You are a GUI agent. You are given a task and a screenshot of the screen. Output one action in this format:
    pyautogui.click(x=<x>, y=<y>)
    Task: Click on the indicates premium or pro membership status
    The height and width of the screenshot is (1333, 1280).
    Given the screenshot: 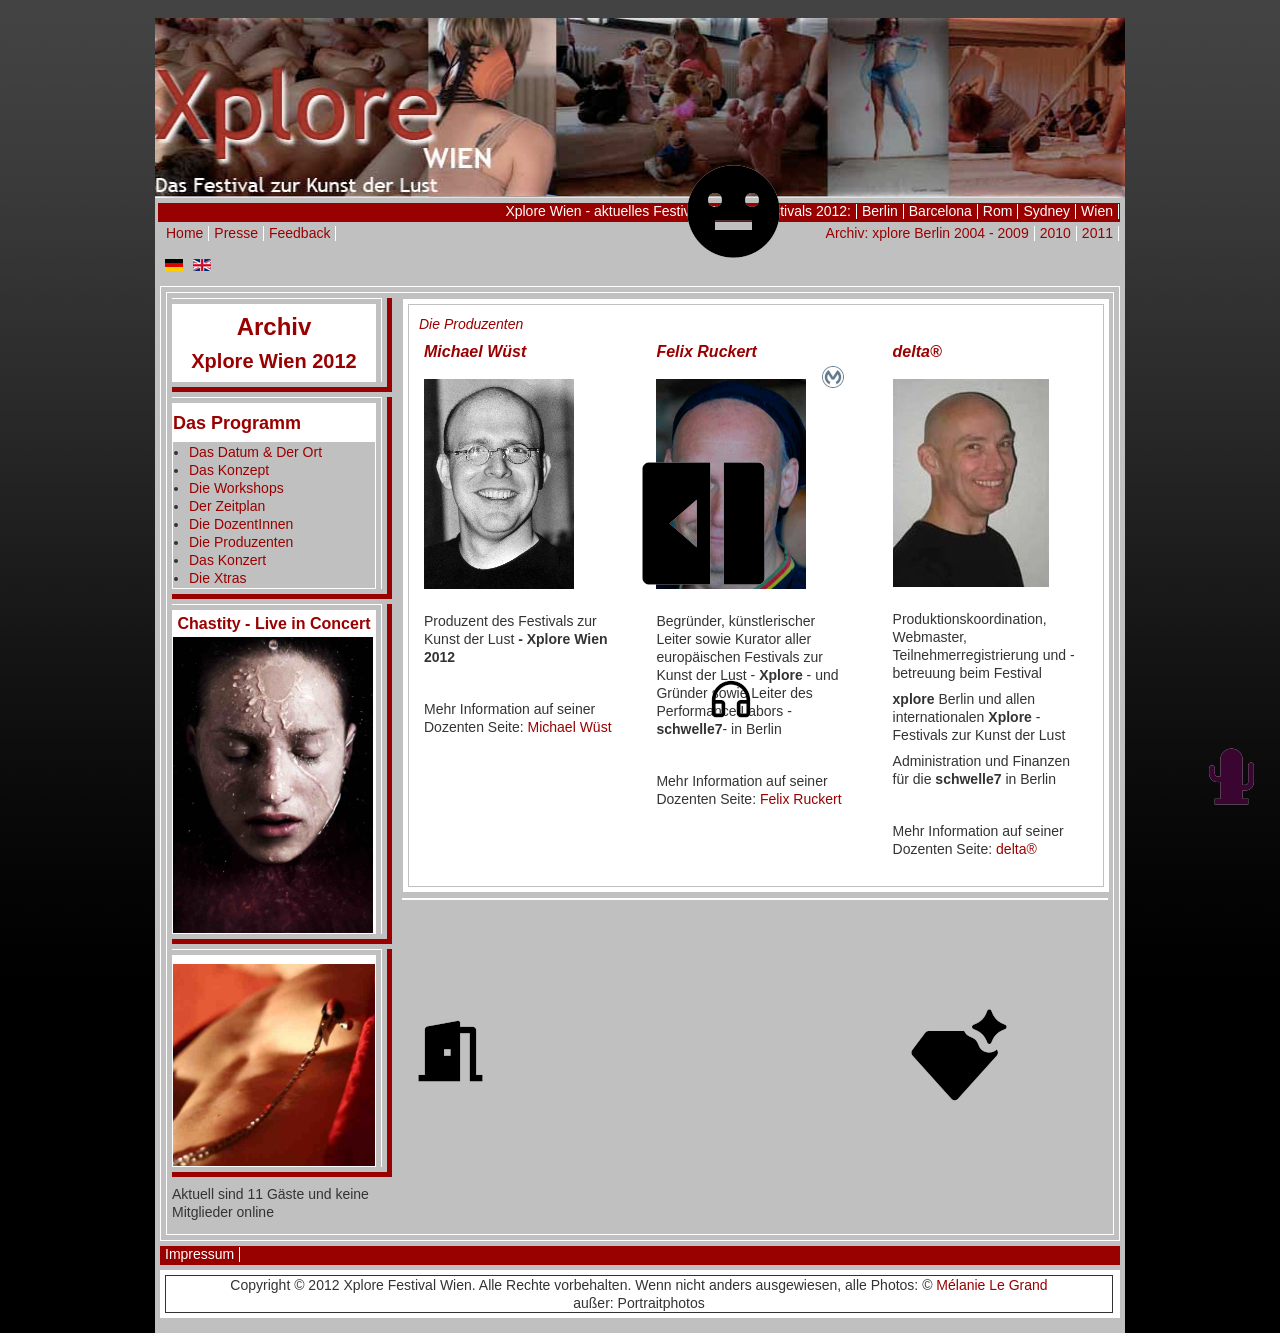 What is the action you would take?
    pyautogui.click(x=959, y=1057)
    